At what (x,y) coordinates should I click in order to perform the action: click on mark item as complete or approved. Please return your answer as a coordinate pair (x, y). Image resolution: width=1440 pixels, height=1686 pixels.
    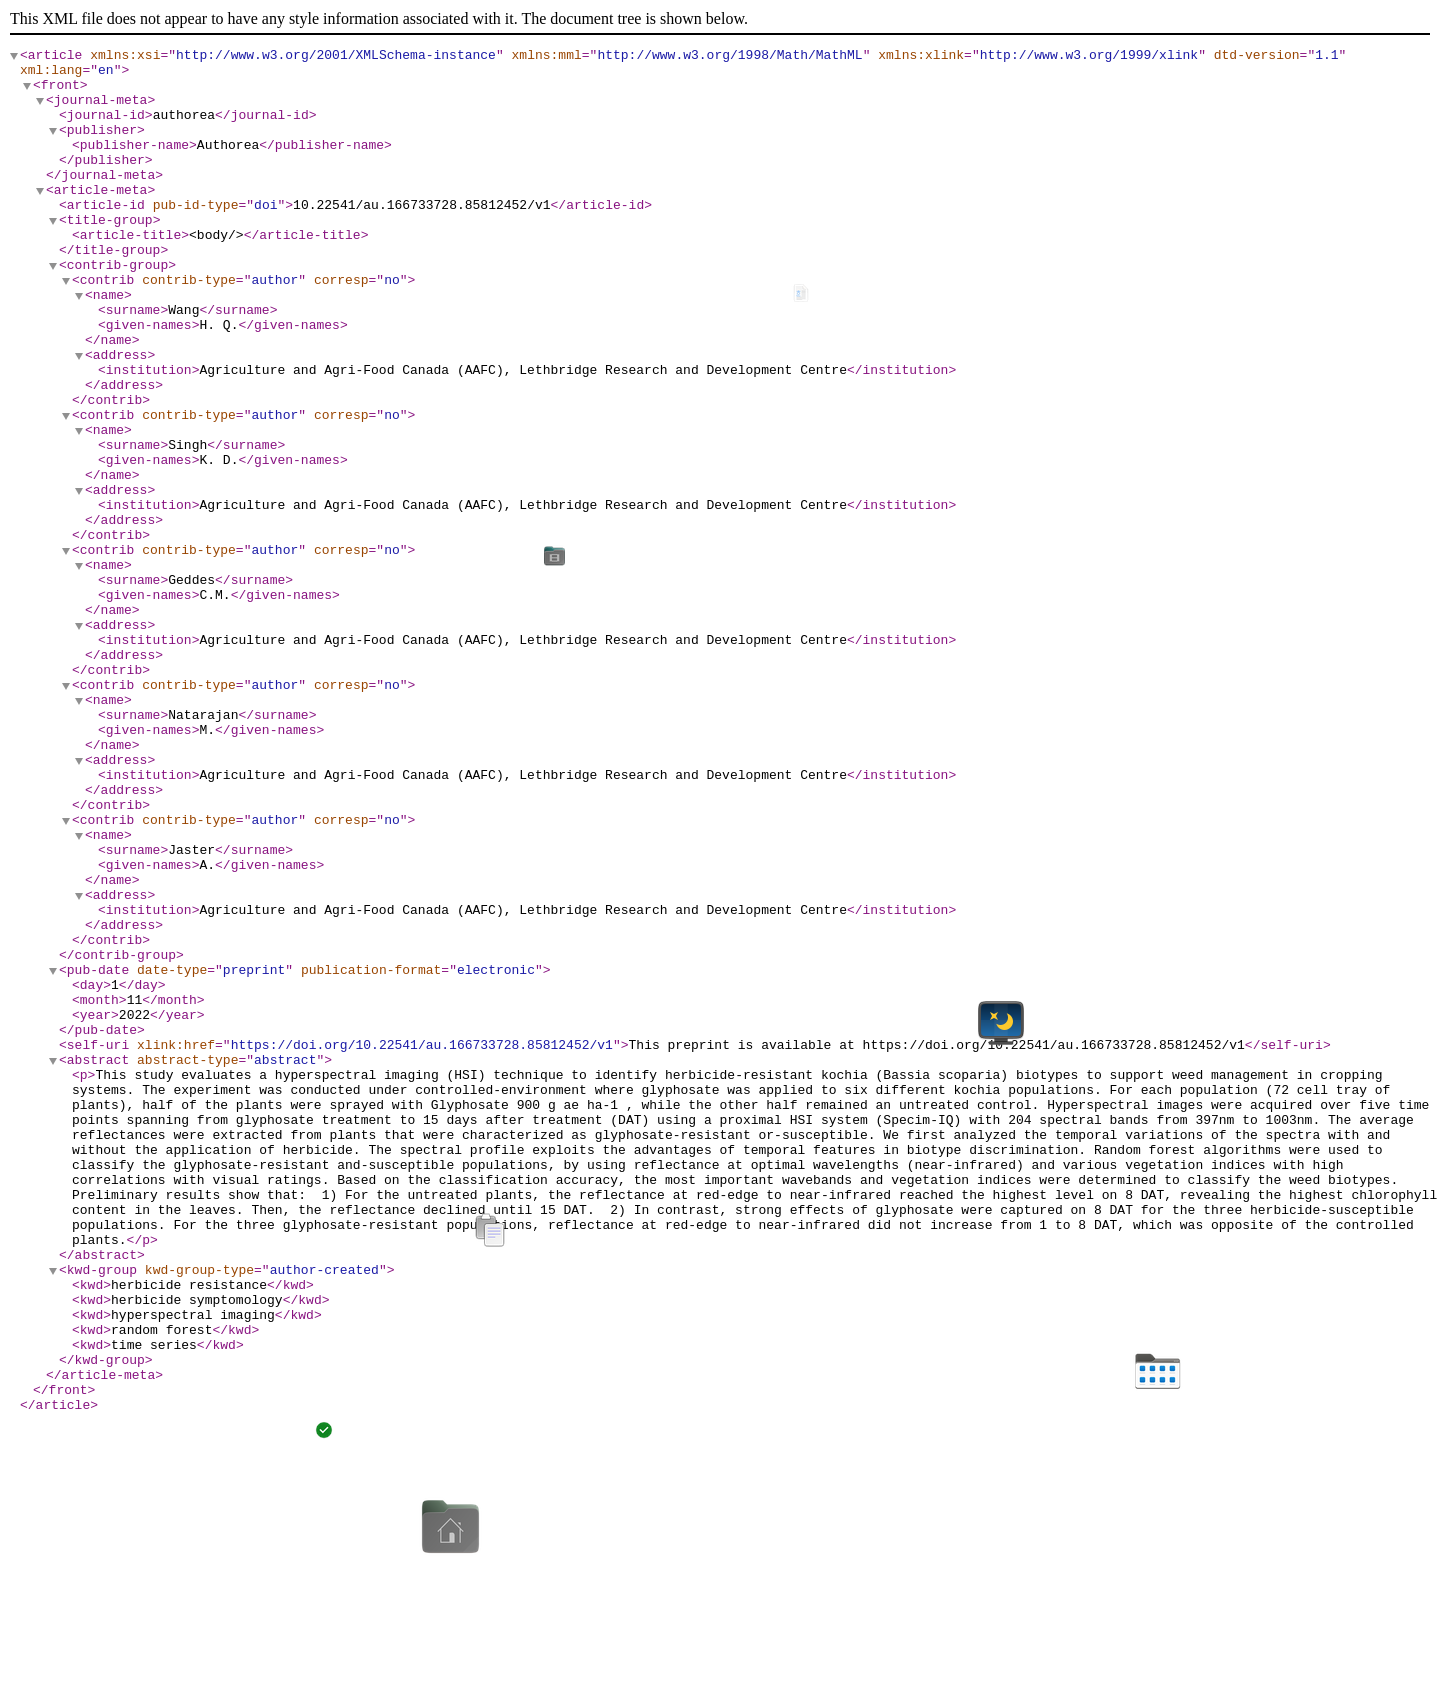
    Looking at the image, I should click on (324, 1430).